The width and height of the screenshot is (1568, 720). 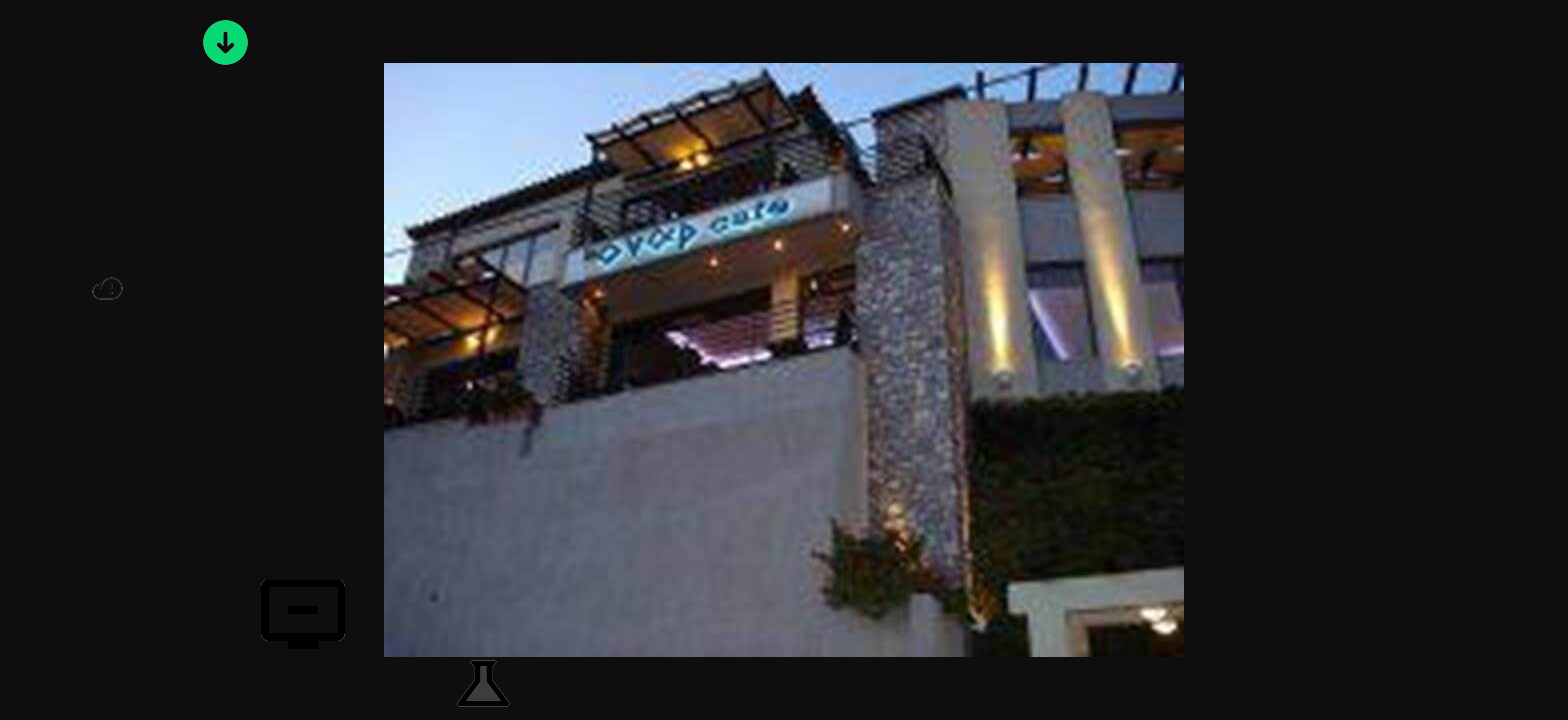 What do you see at coordinates (107, 288) in the screenshot?
I see `cloud storage warning or alert` at bounding box center [107, 288].